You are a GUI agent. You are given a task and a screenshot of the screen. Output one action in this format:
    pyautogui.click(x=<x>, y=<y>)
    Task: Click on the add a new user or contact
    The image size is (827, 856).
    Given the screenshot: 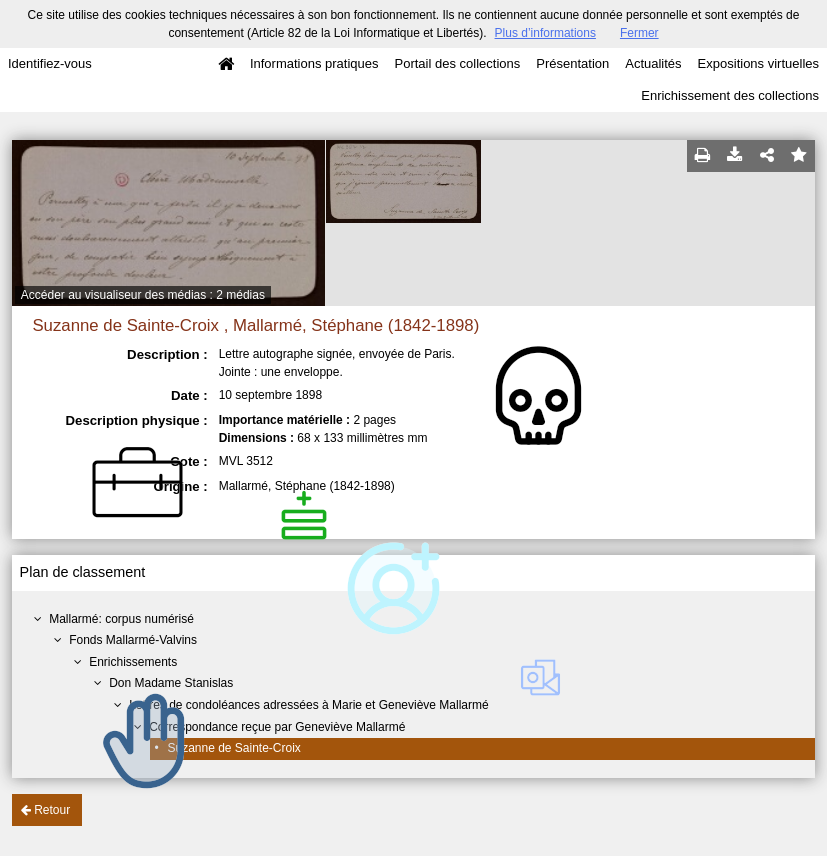 What is the action you would take?
    pyautogui.click(x=393, y=588)
    